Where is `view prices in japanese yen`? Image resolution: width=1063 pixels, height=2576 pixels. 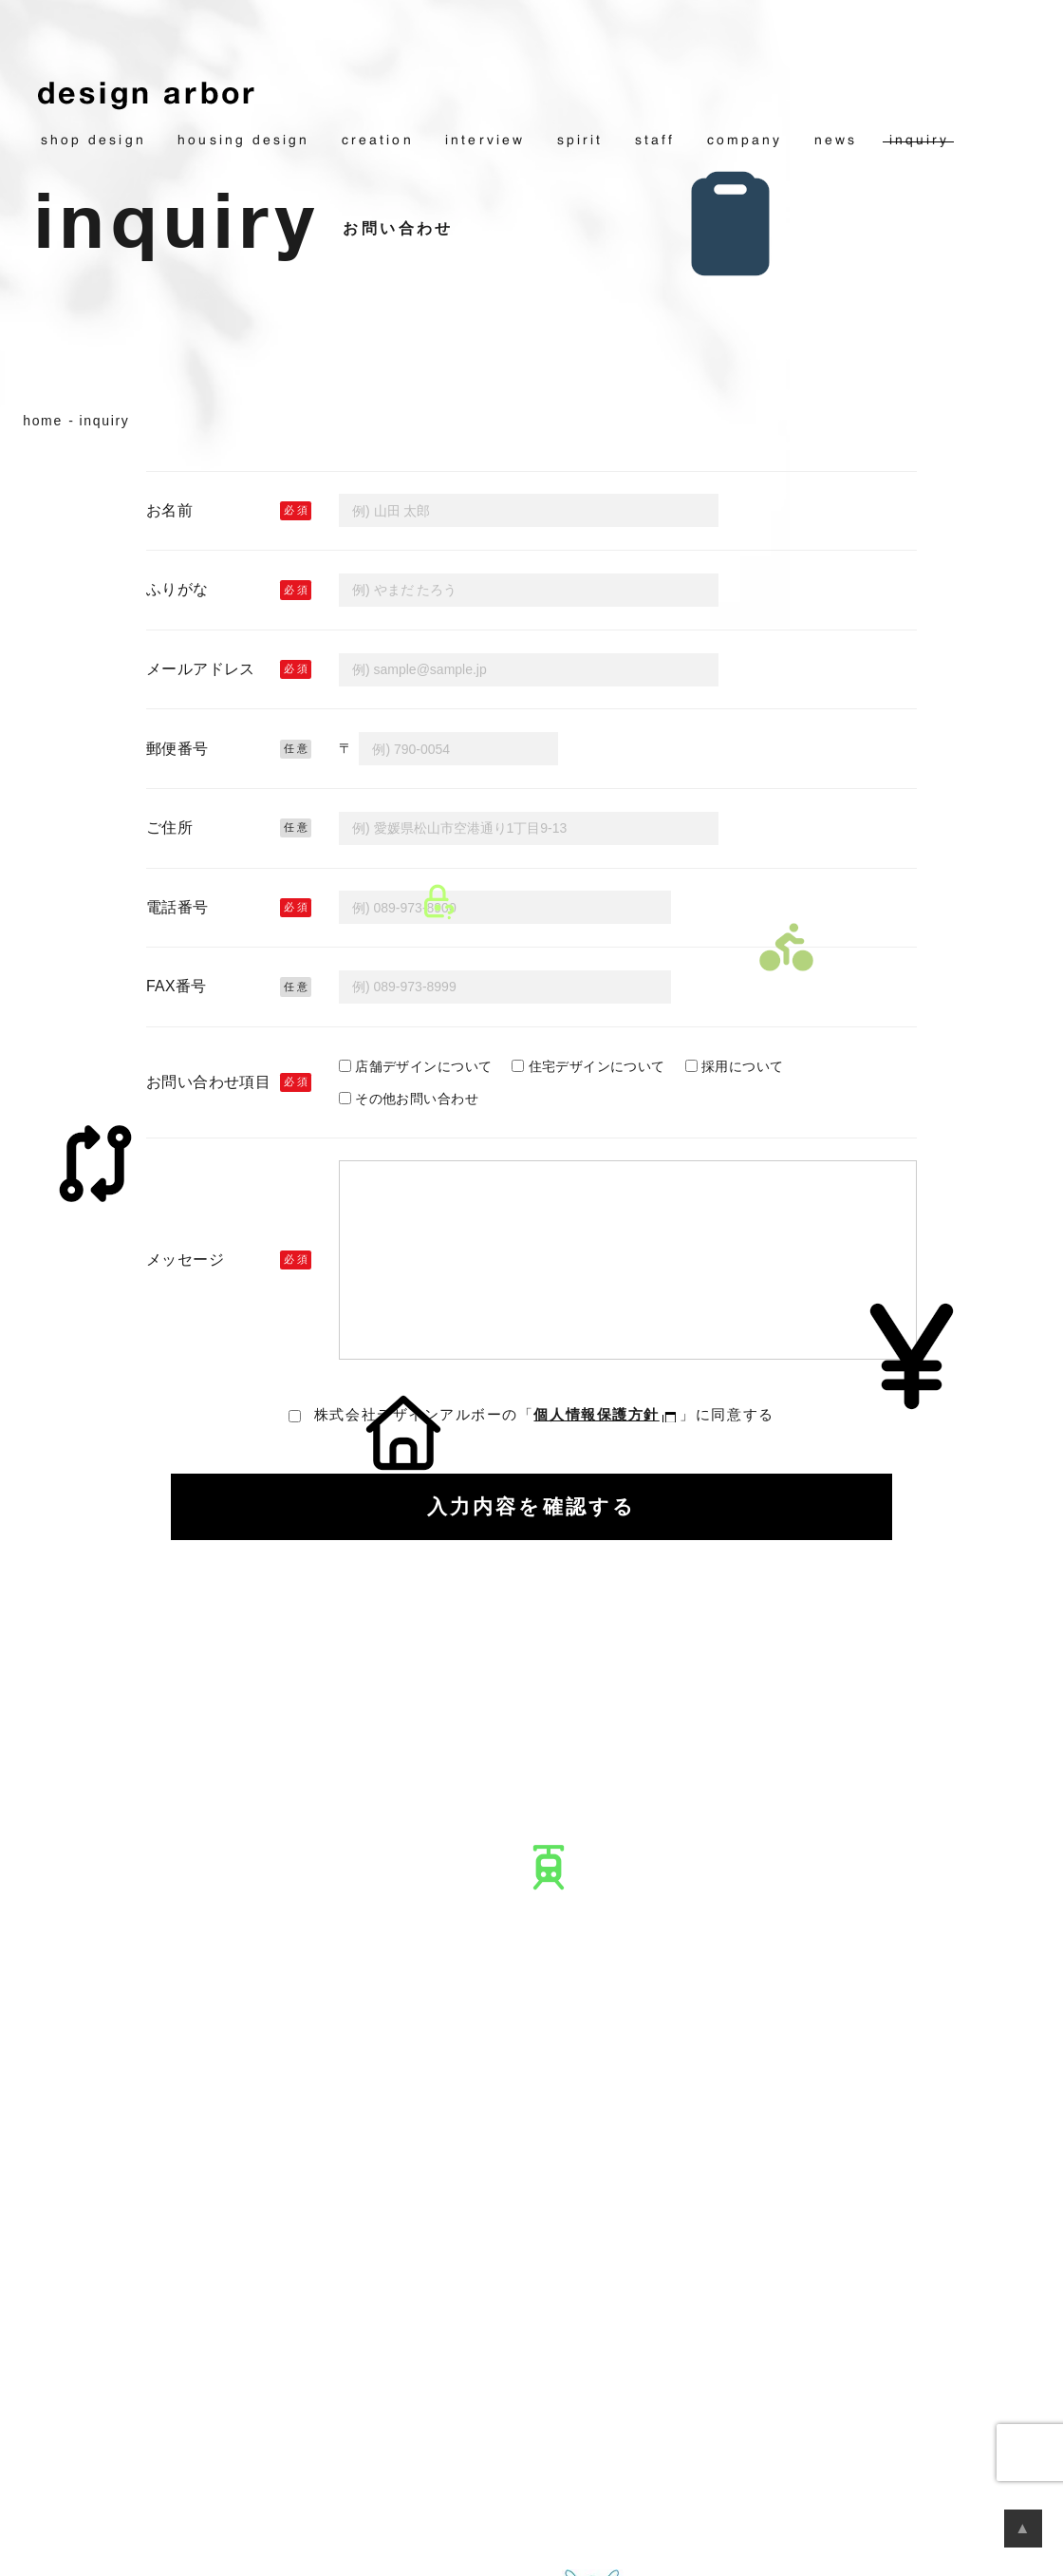 view prices in japanese yen is located at coordinates (911, 1356).